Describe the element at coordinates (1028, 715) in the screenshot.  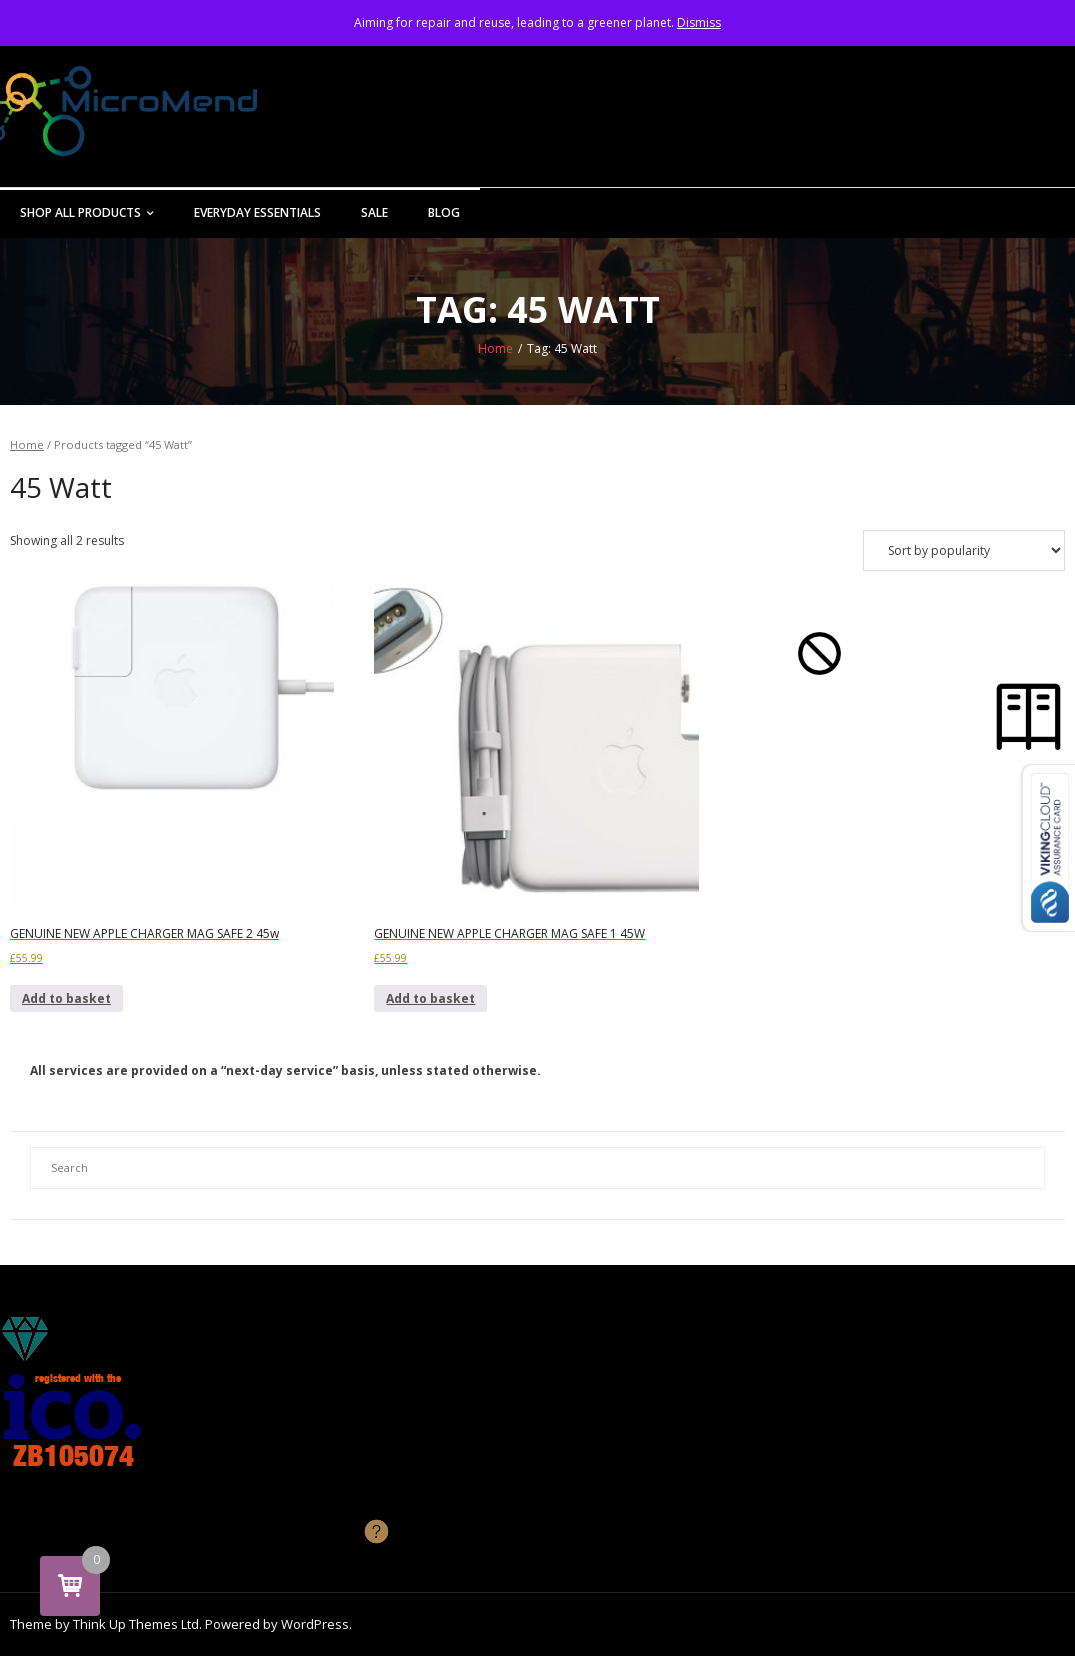
I see `access storage lockers` at that location.